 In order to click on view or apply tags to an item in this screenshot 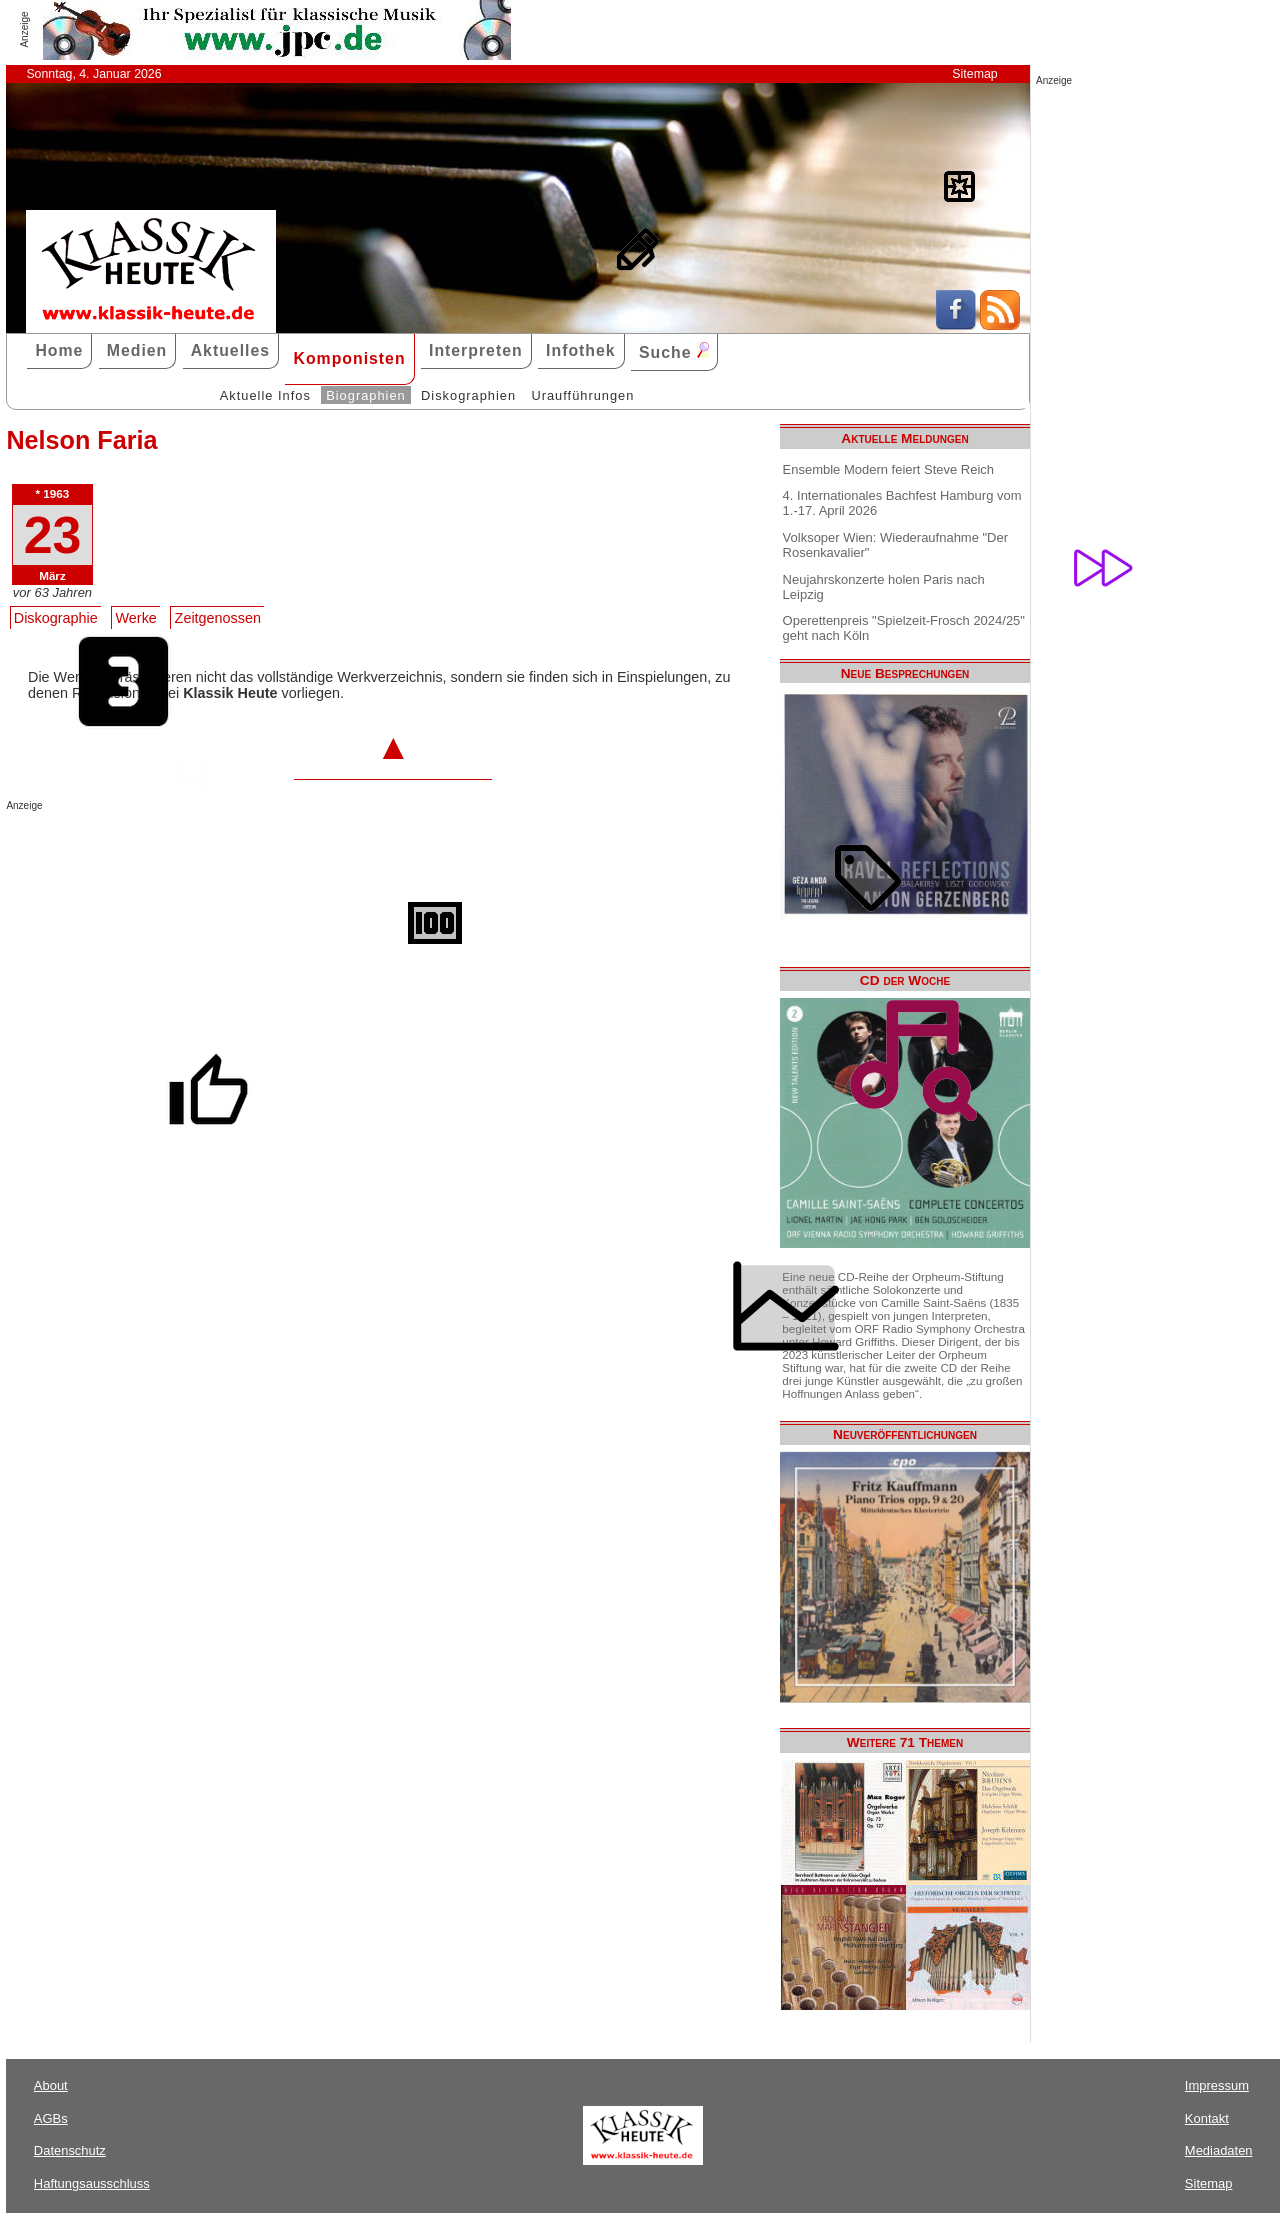, I will do `click(868, 878)`.